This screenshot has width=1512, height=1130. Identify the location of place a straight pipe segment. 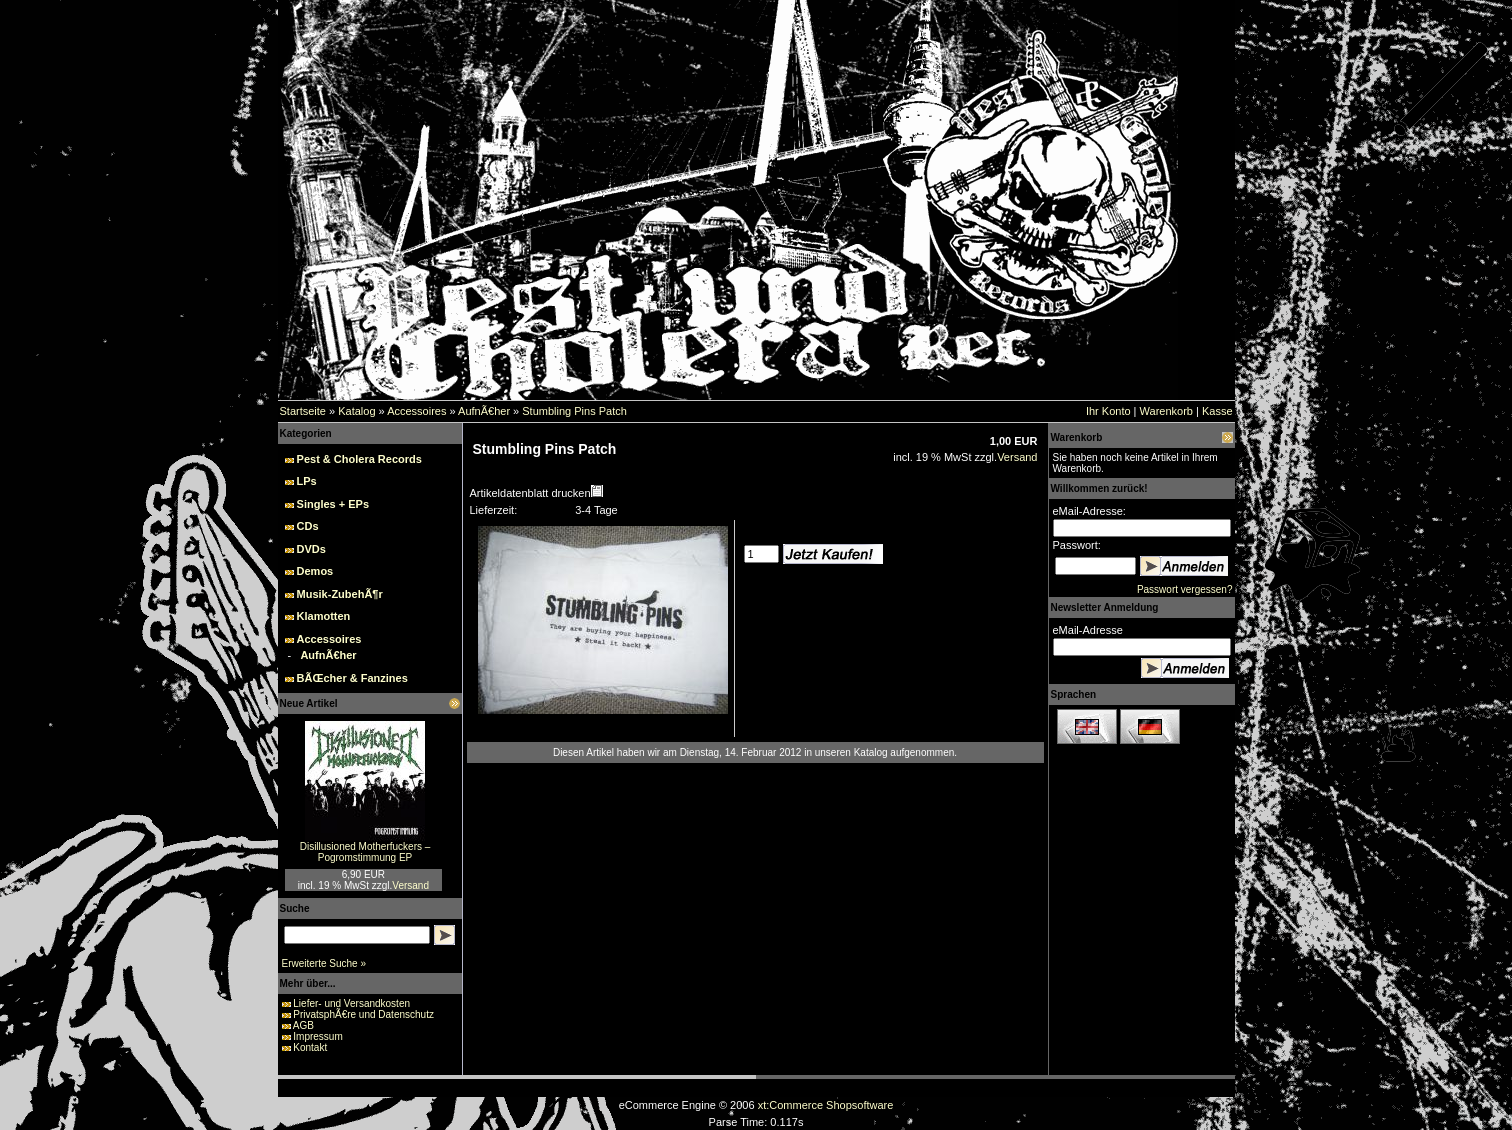
(1441, 89).